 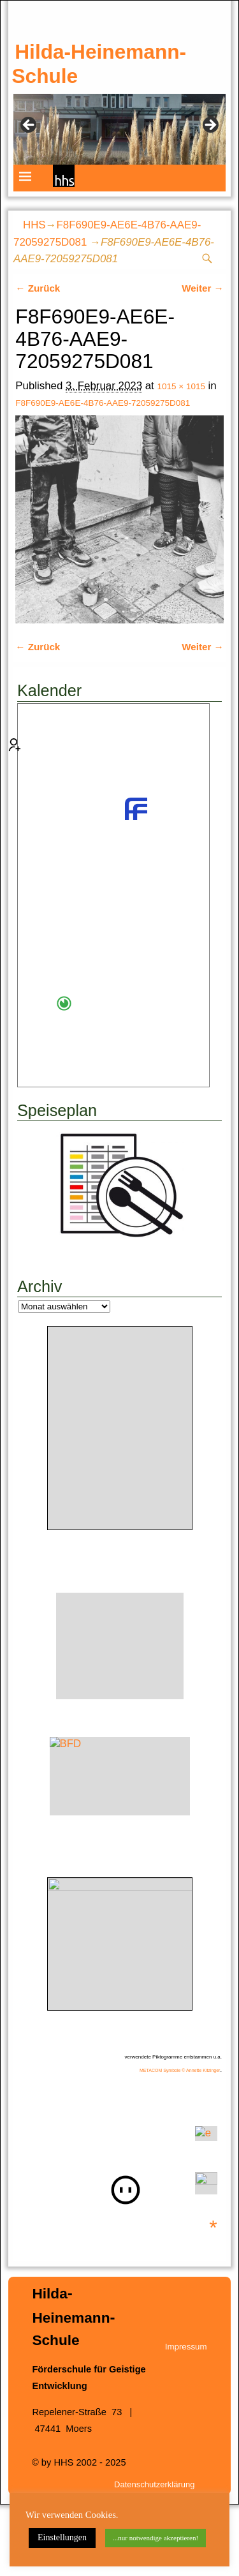 I want to click on indicates task progress at approximately 70% complete, so click(x=64, y=1003).